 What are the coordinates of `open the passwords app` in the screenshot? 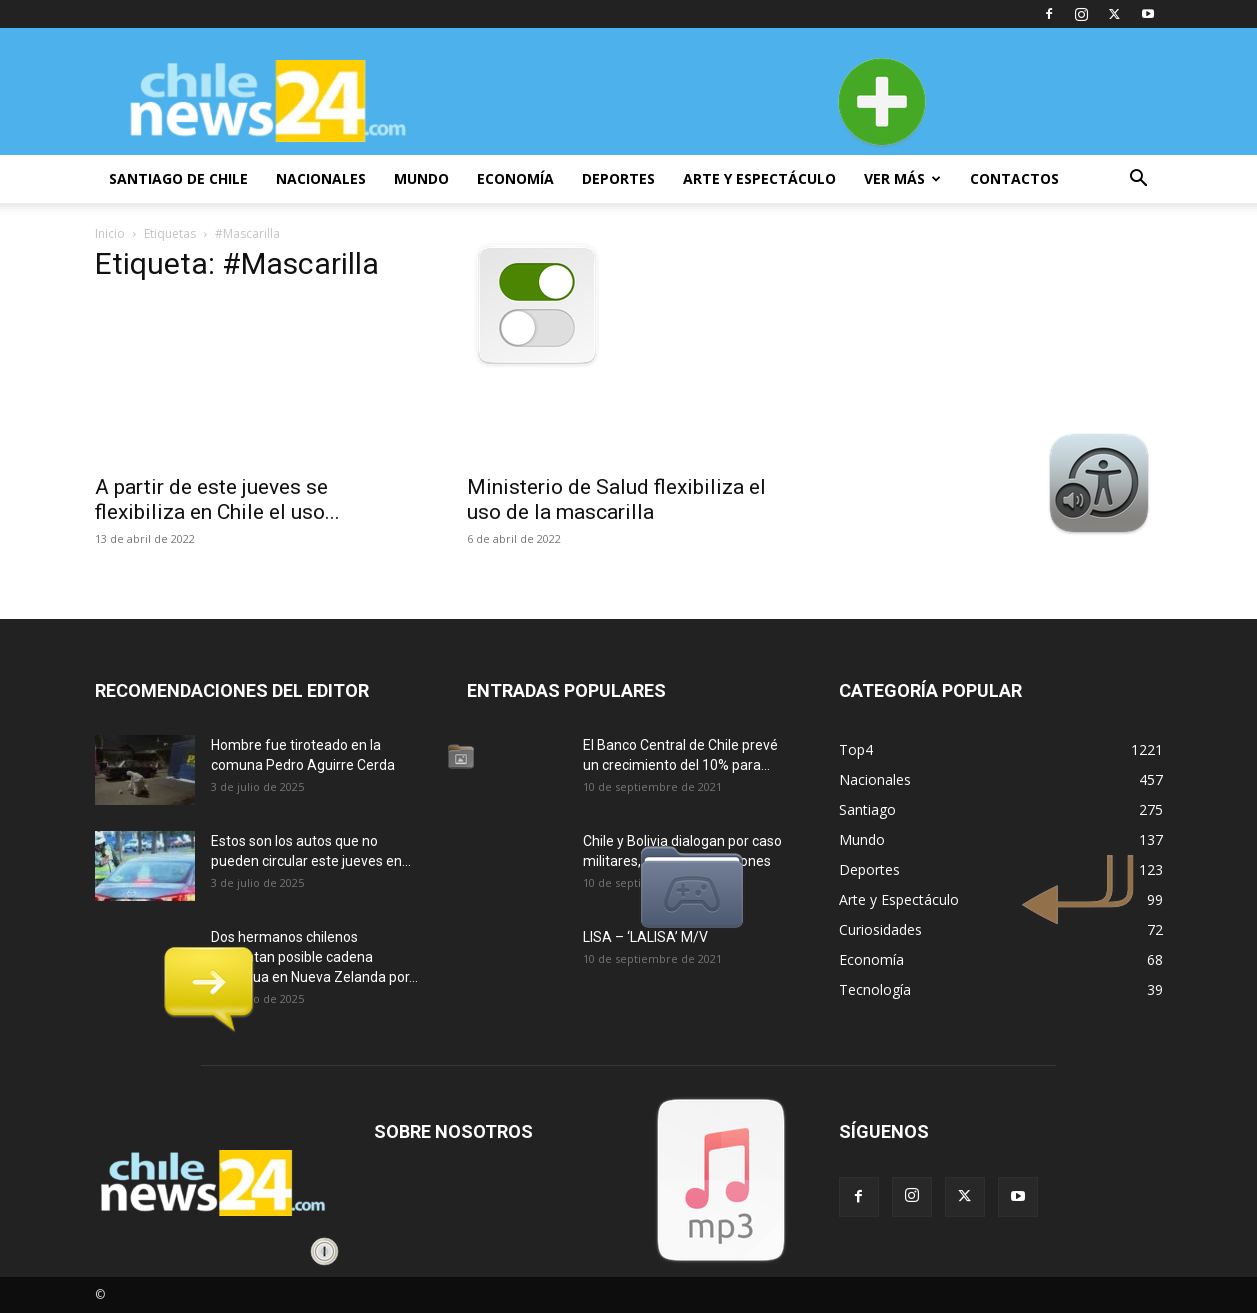 It's located at (324, 1251).